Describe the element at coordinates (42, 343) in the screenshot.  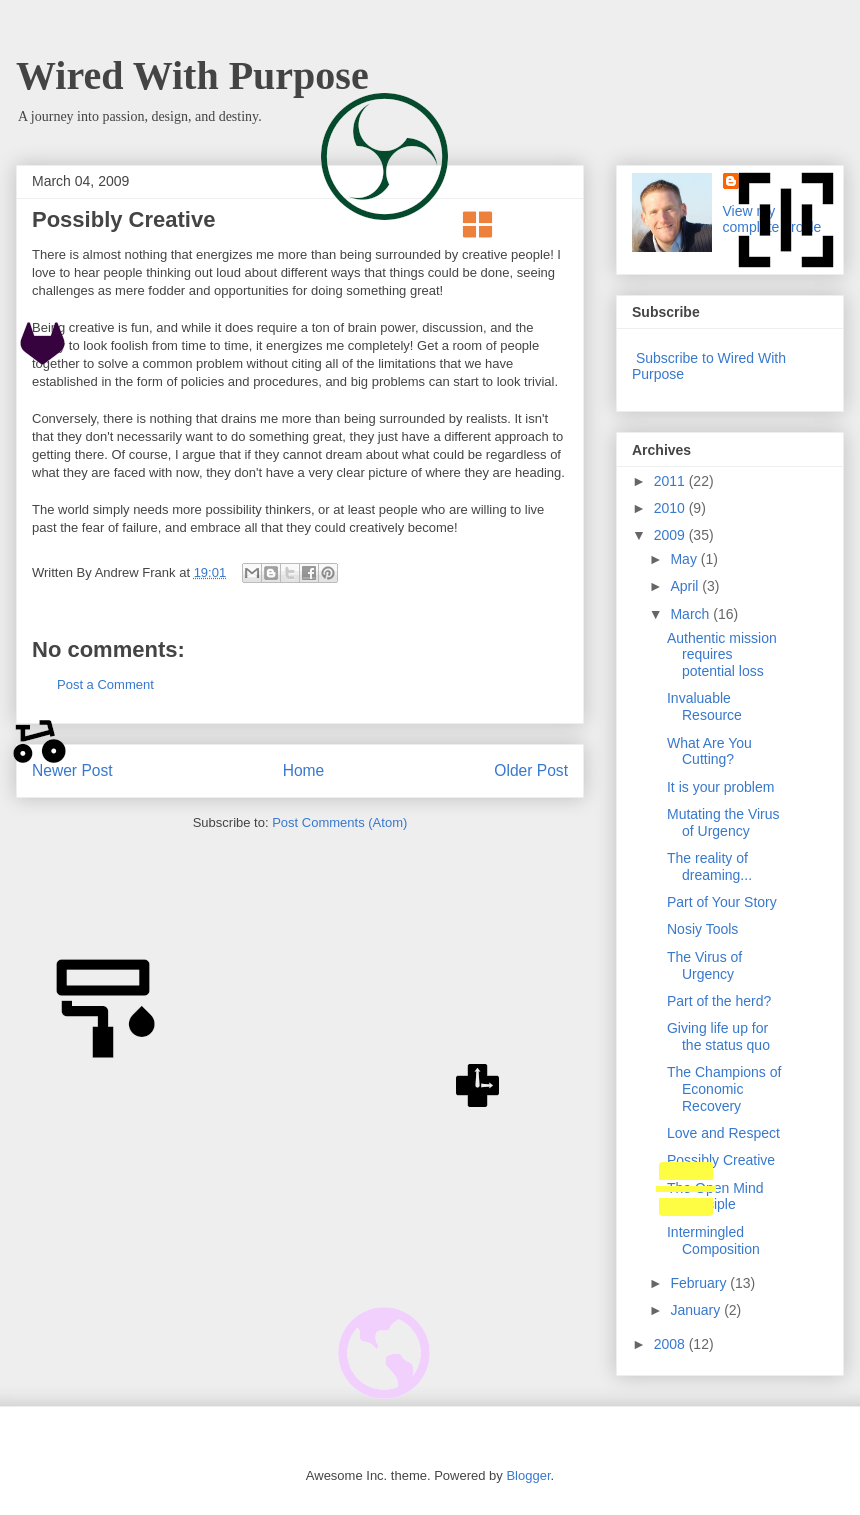
I see `open GitLab repository` at that location.